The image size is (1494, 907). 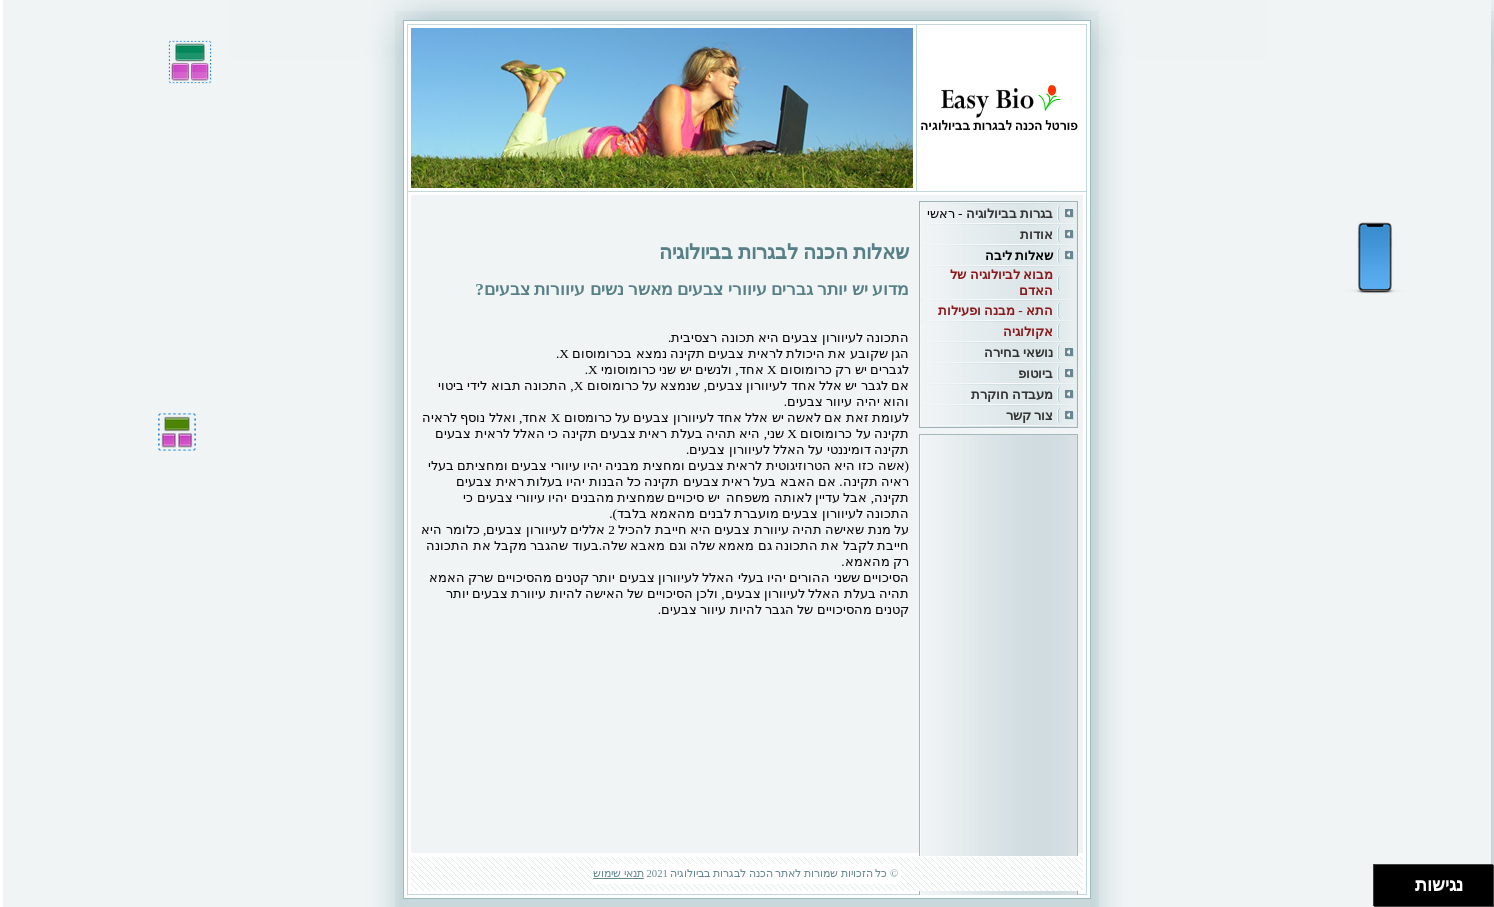 I want to click on select all items in the current view, so click(x=177, y=432).